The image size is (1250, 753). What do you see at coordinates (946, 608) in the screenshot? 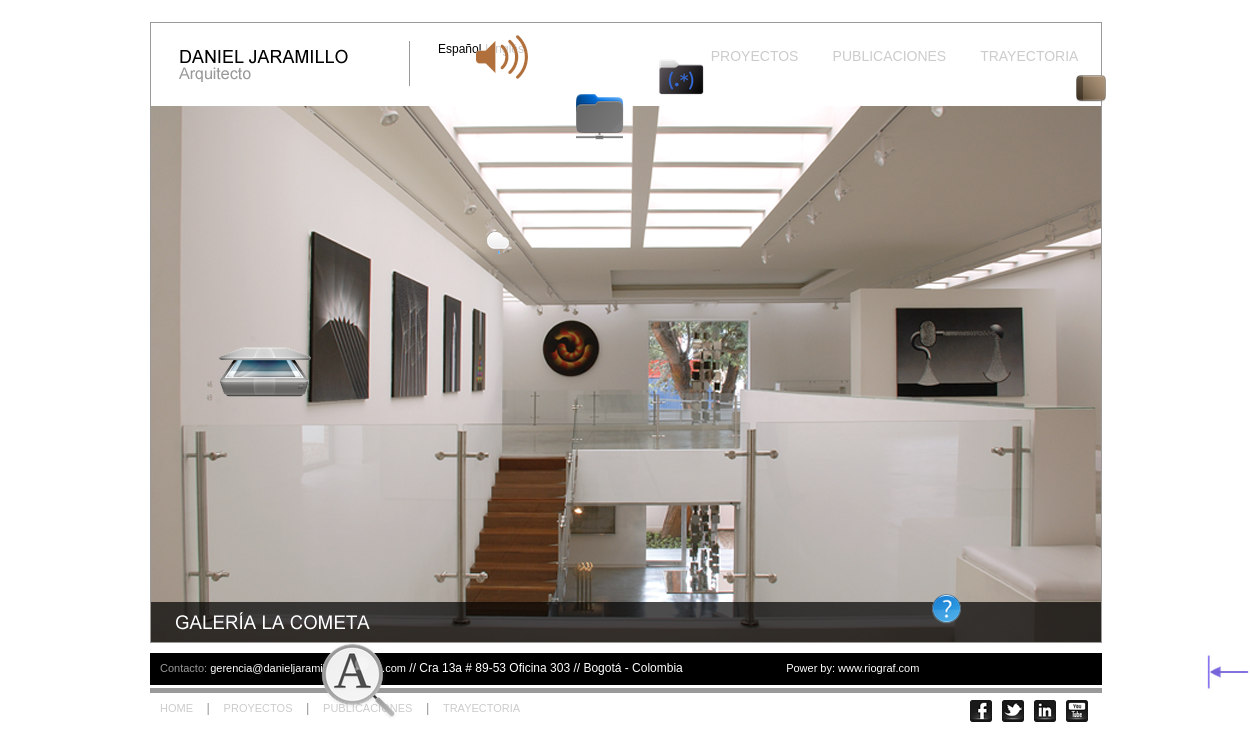
I see `access help documentation` at bounding box center [946, 608].